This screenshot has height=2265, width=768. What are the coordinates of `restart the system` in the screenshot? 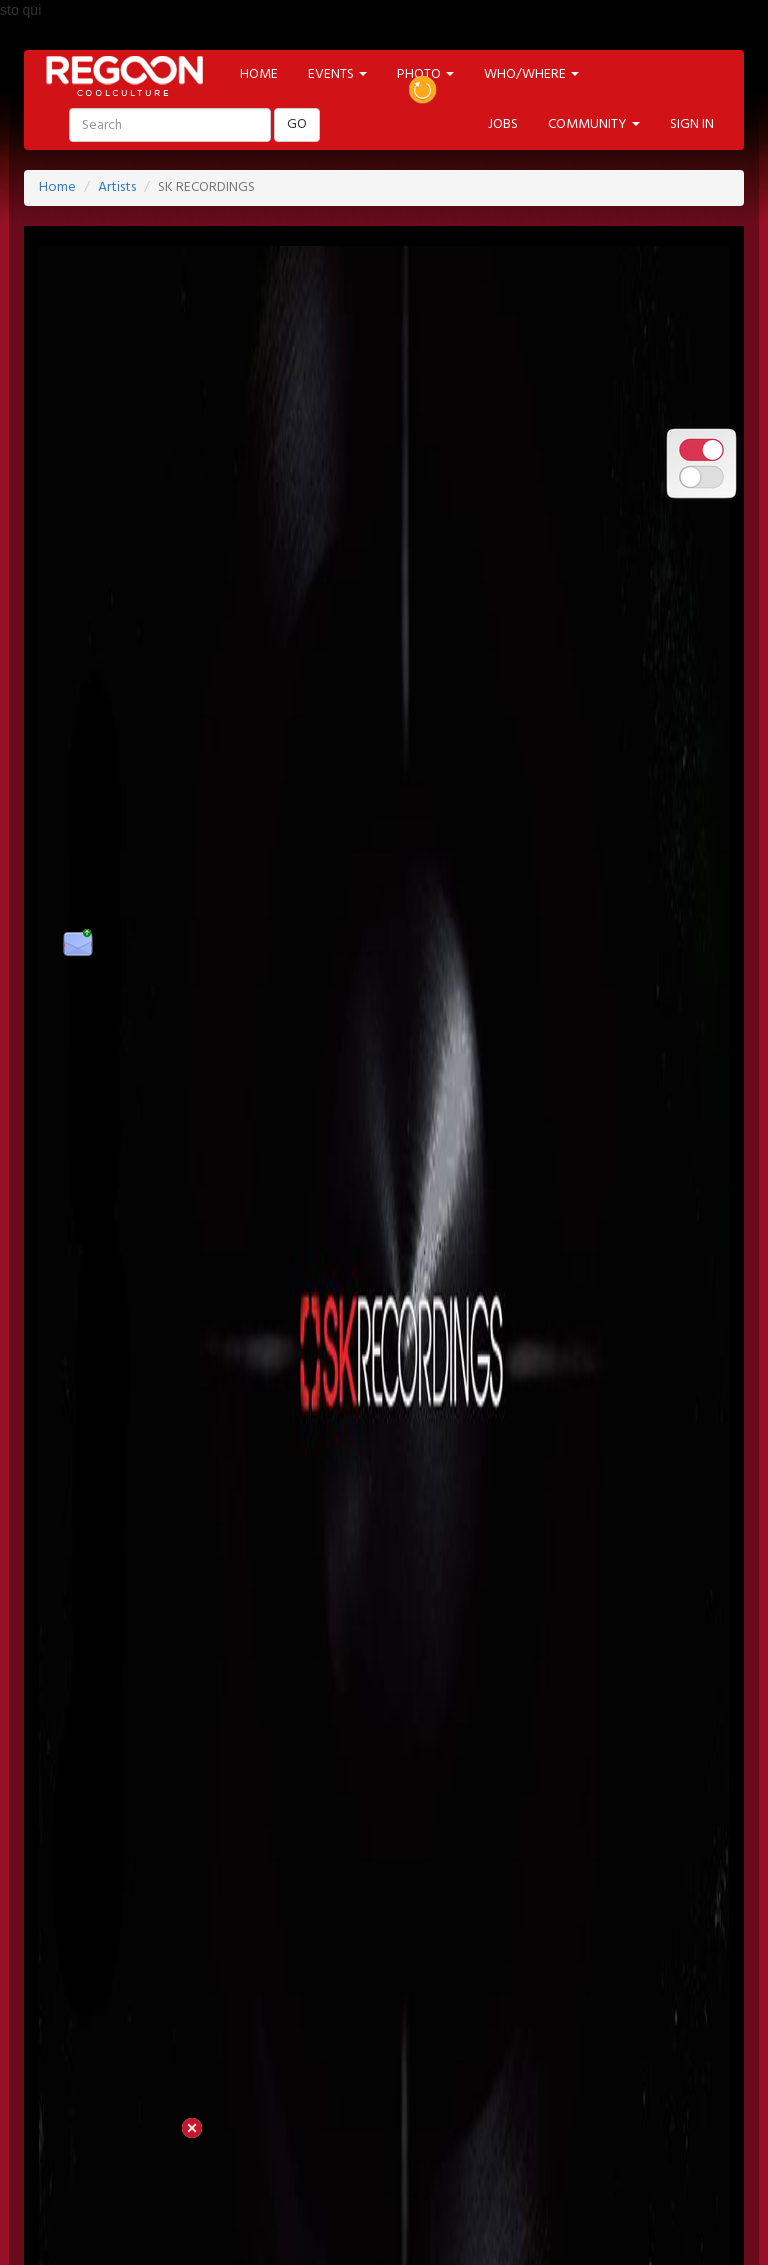 It's located at (423, 90).